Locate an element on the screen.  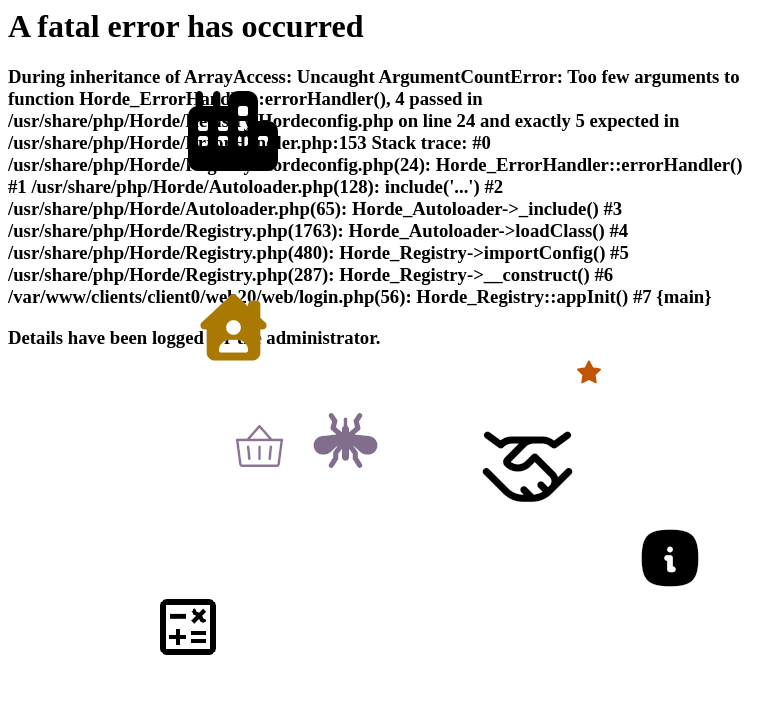
view your shopping basket is located at coordinates (259, 448).